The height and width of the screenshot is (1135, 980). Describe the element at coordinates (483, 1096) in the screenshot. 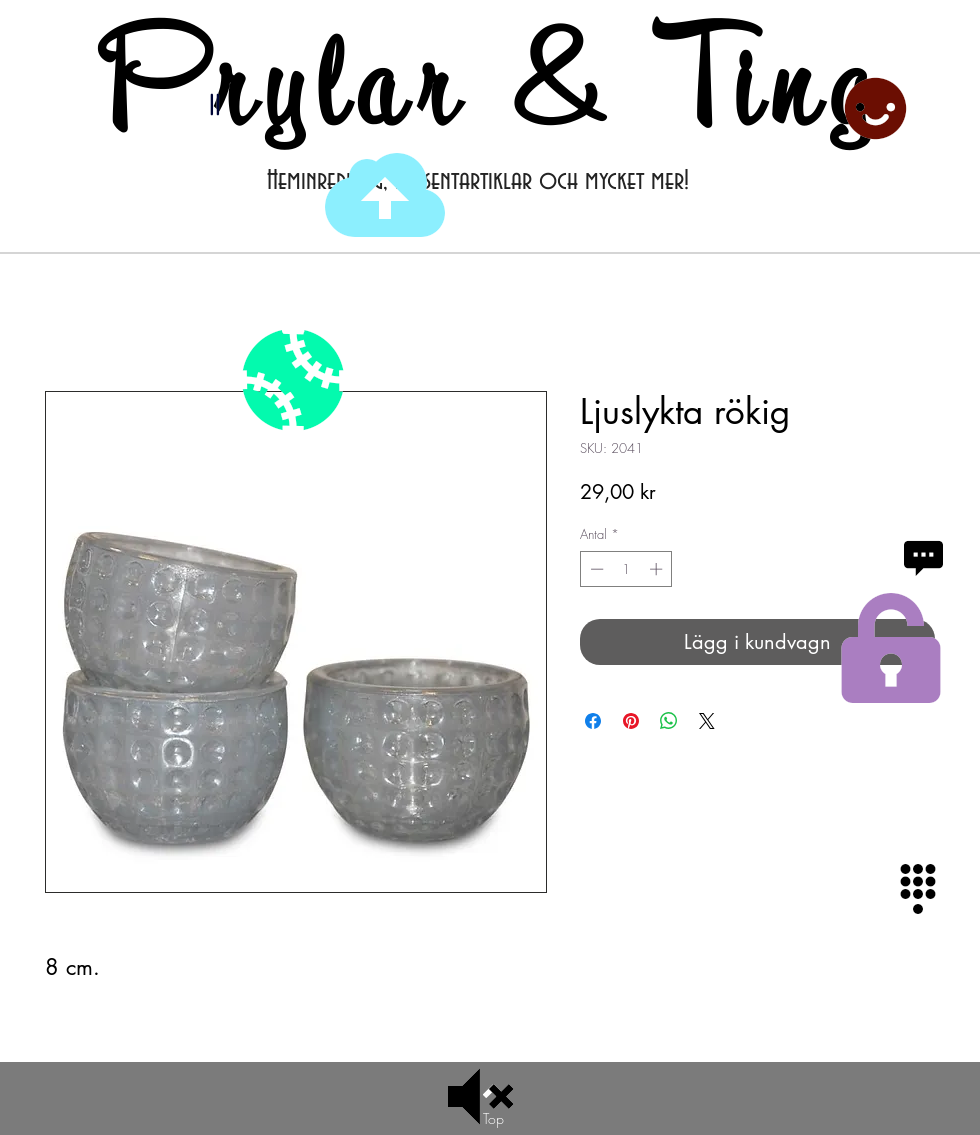

I see `mute audio or sound` at that location.